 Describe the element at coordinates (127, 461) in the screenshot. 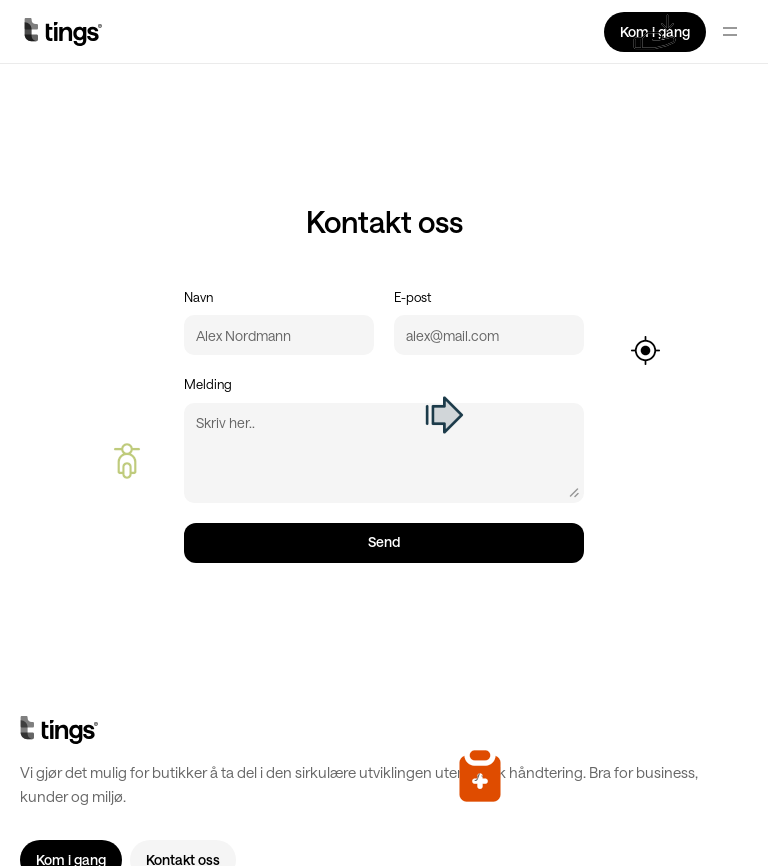

I see `select moped or scooter as transportation mode` at that location.